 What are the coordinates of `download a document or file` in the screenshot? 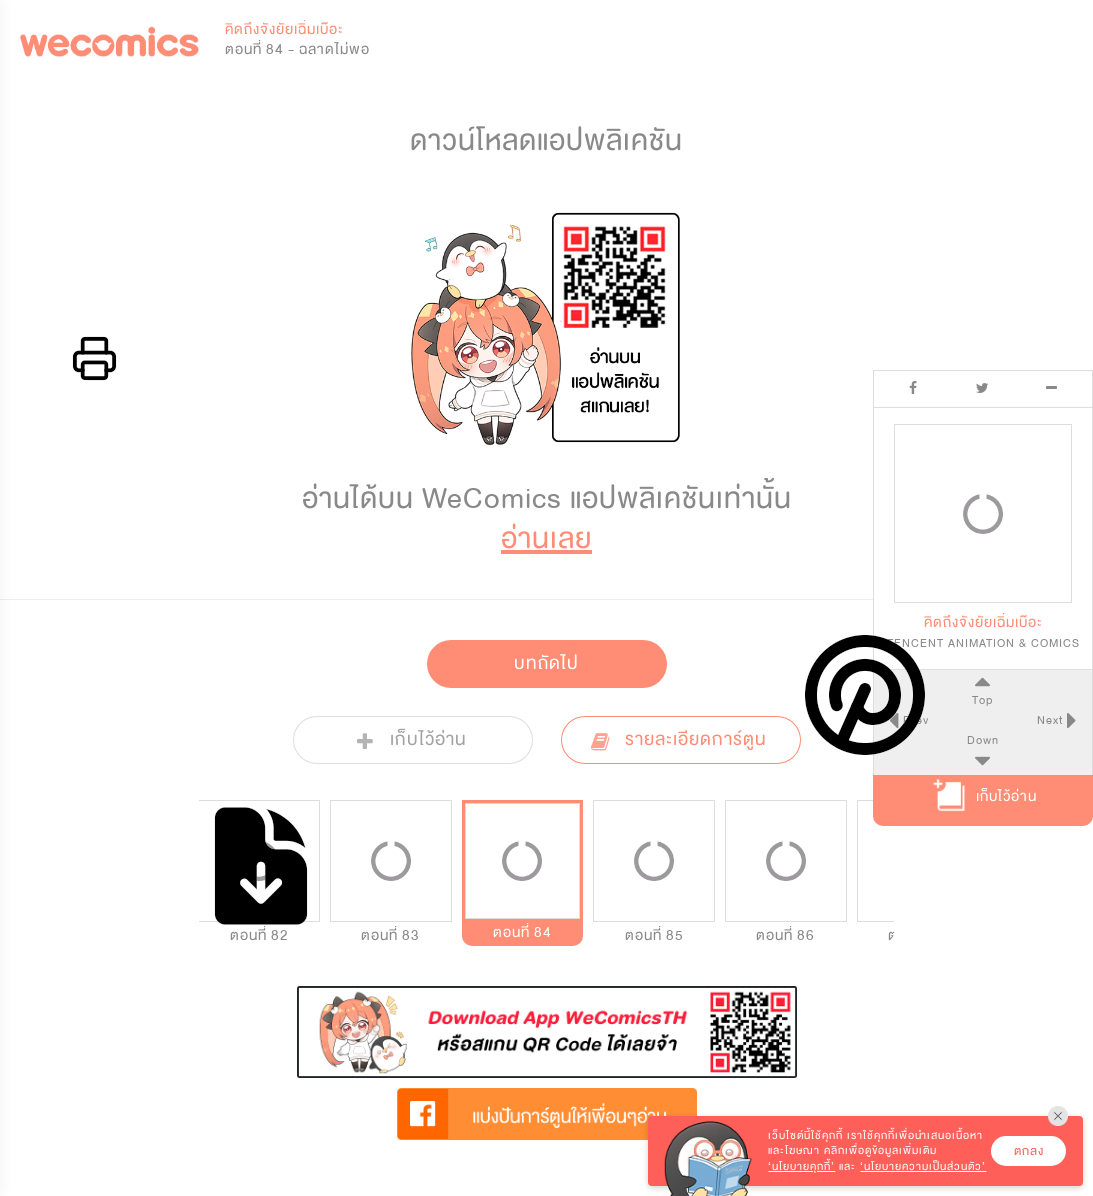 It's located at (261, 866).